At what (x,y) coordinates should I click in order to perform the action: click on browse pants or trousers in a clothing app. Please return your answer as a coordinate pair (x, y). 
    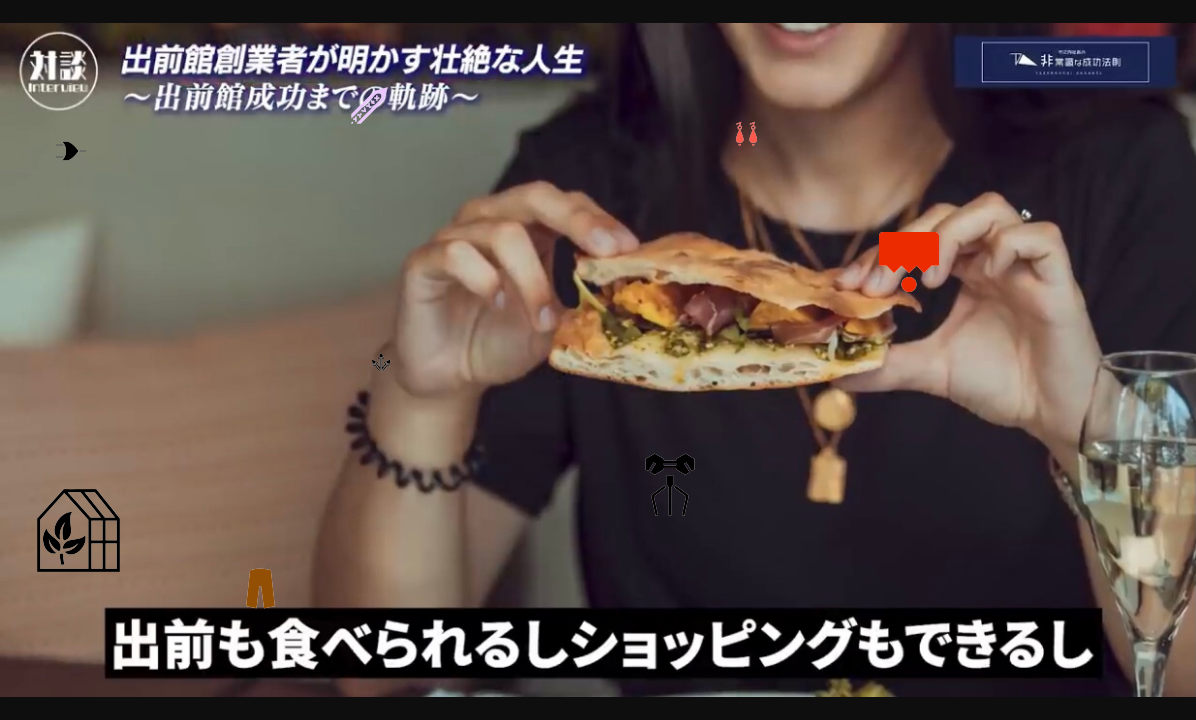
    Looking at the image, I should click on (260, 588).